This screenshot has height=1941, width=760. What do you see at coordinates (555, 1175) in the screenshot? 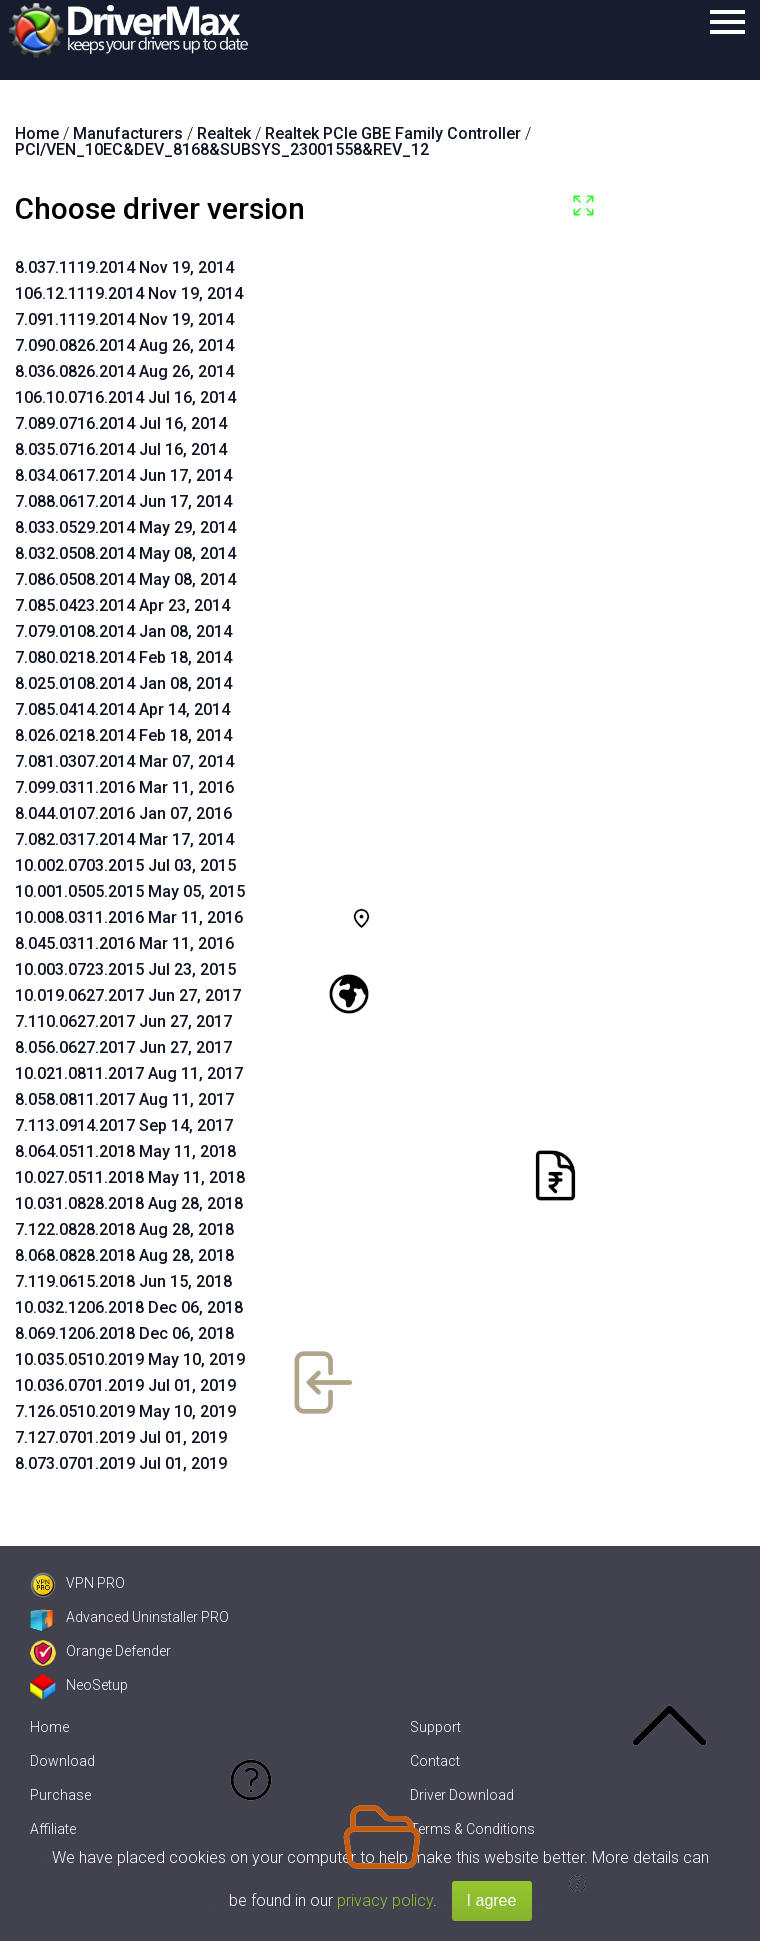
I see `view rupee payment document` at bounding box center [555, 1175].